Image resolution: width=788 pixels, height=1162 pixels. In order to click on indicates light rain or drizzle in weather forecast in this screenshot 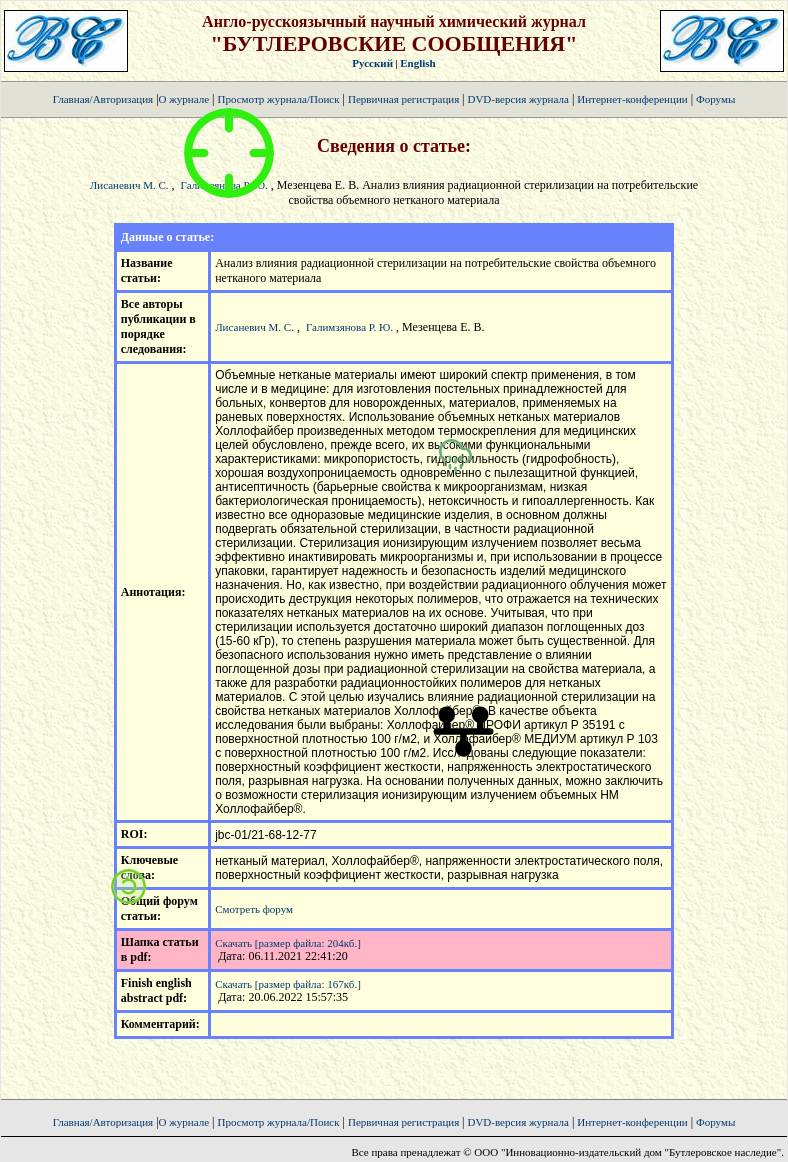, I will do `click(455, 455)`.